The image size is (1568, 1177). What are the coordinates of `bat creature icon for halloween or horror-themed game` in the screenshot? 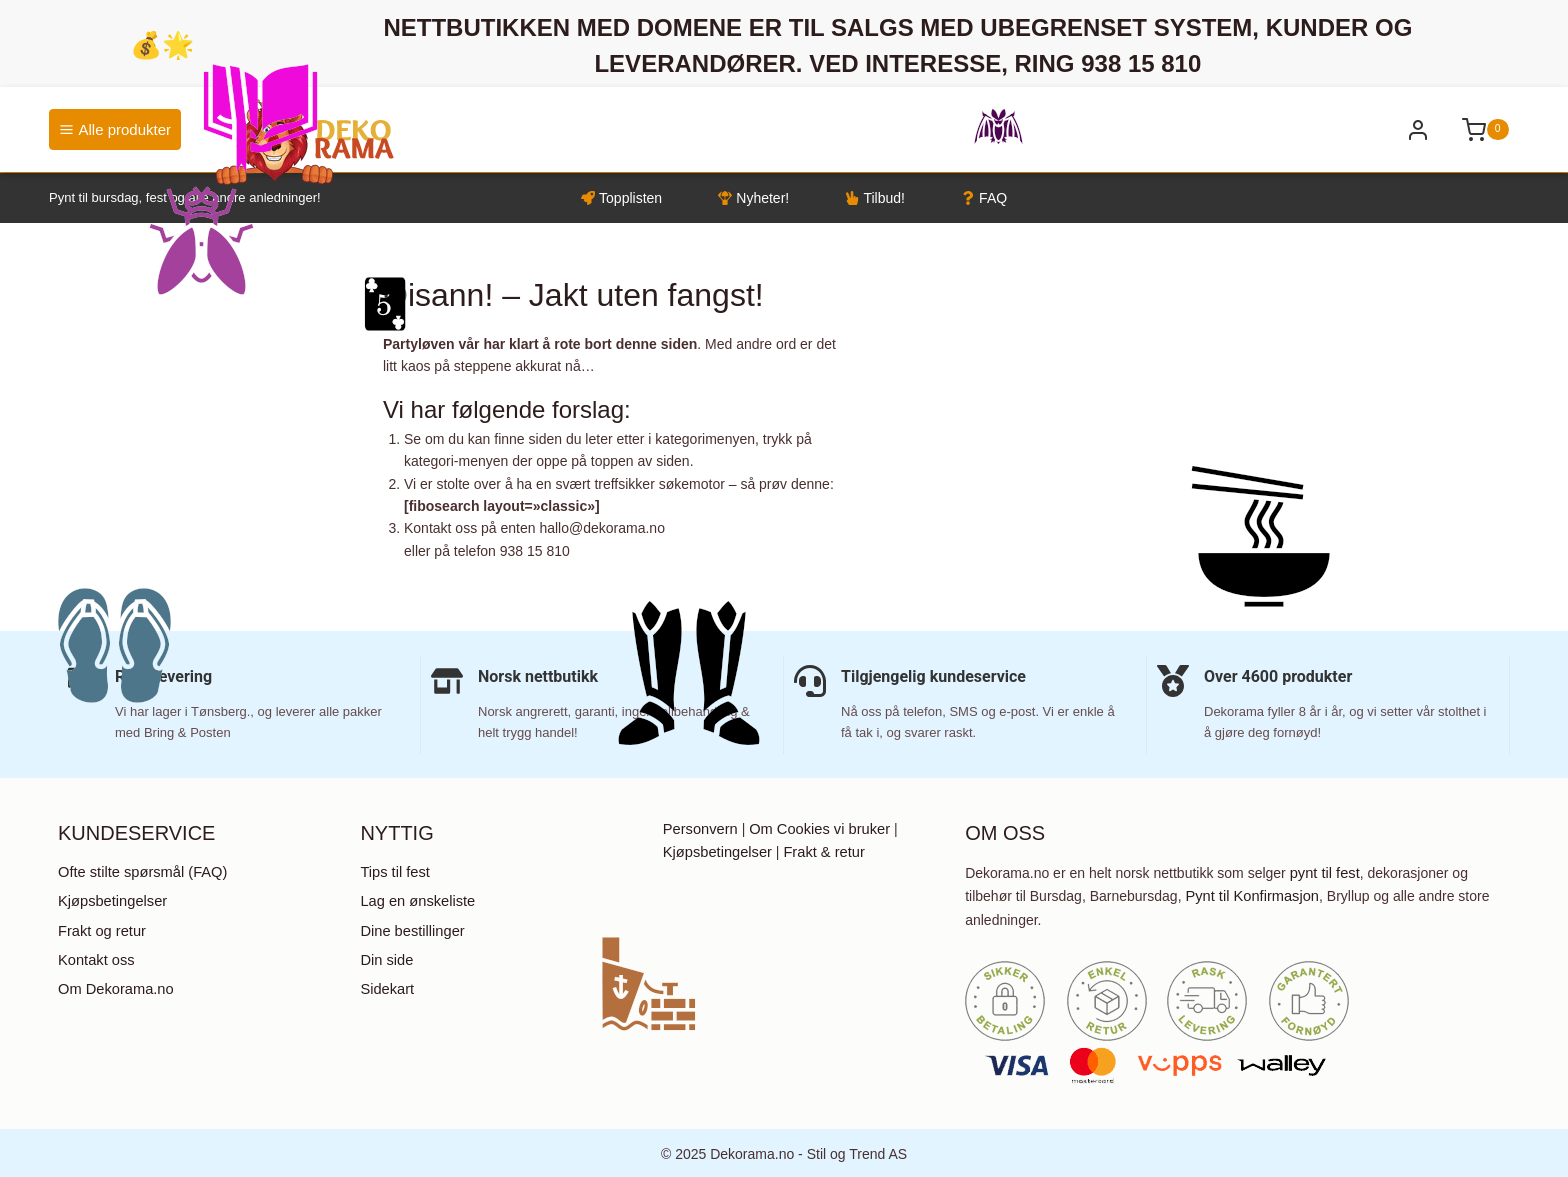 It's located at (998, 126).